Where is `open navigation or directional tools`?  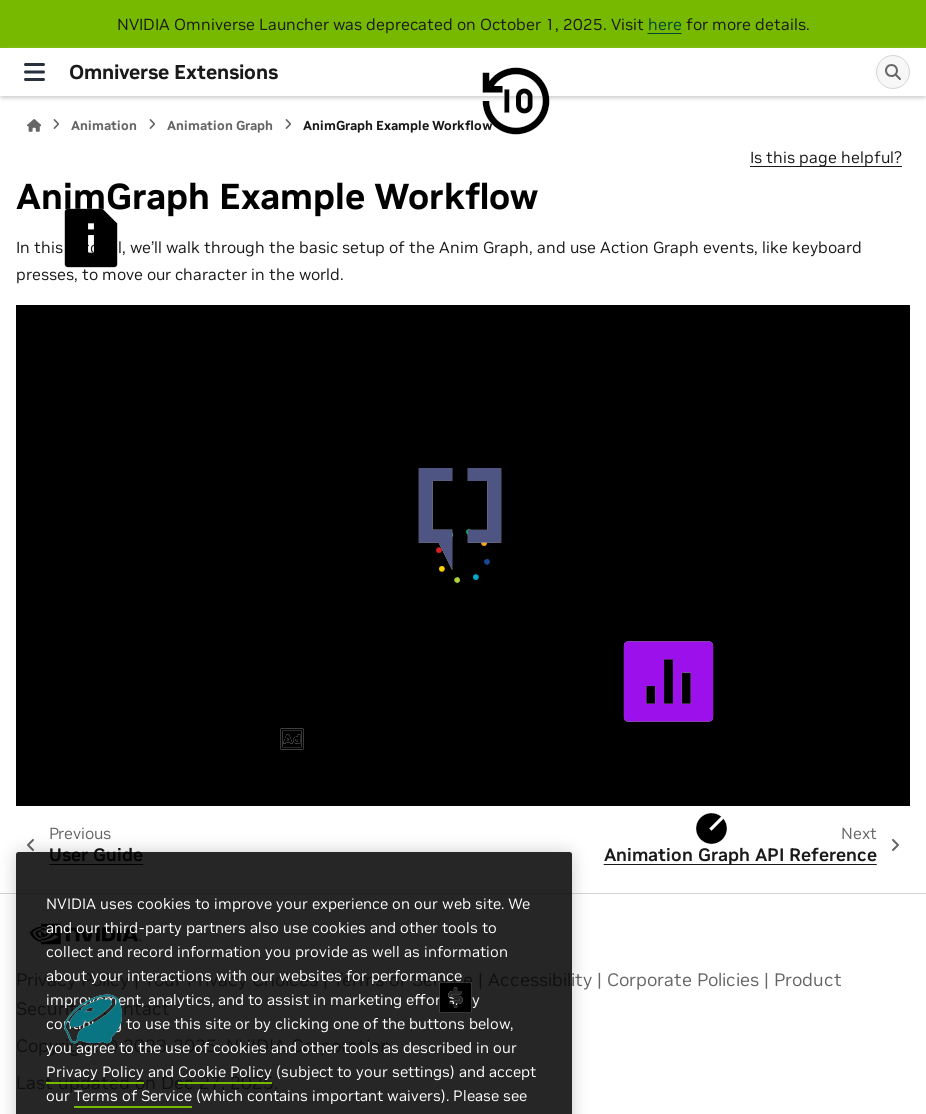 open navigation or directional tools is located at coordinates (711, 828).